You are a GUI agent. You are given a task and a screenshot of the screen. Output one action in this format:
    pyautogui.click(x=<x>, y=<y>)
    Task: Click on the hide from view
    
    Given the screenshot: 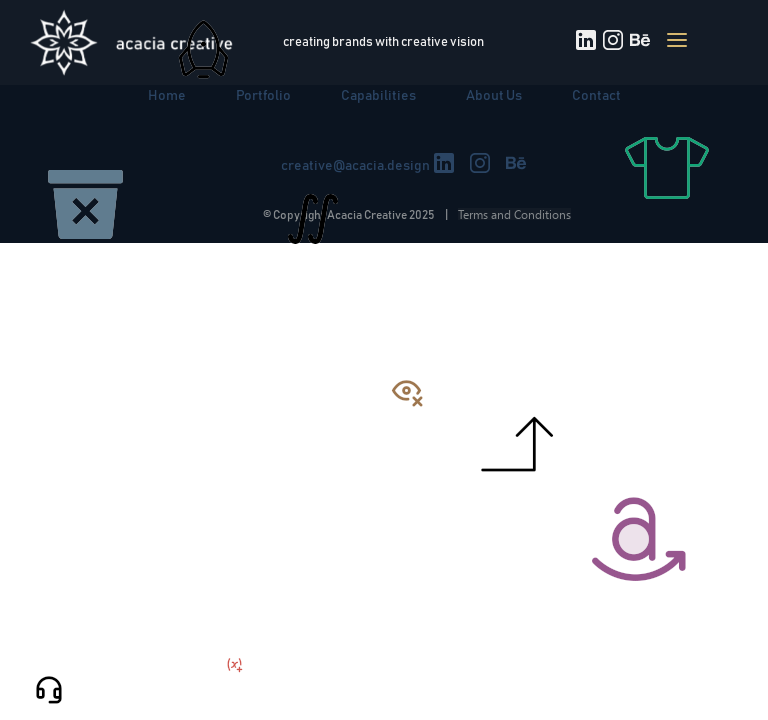 What is the action you would take?
    pyautogui.click(x=406, y=390)
    